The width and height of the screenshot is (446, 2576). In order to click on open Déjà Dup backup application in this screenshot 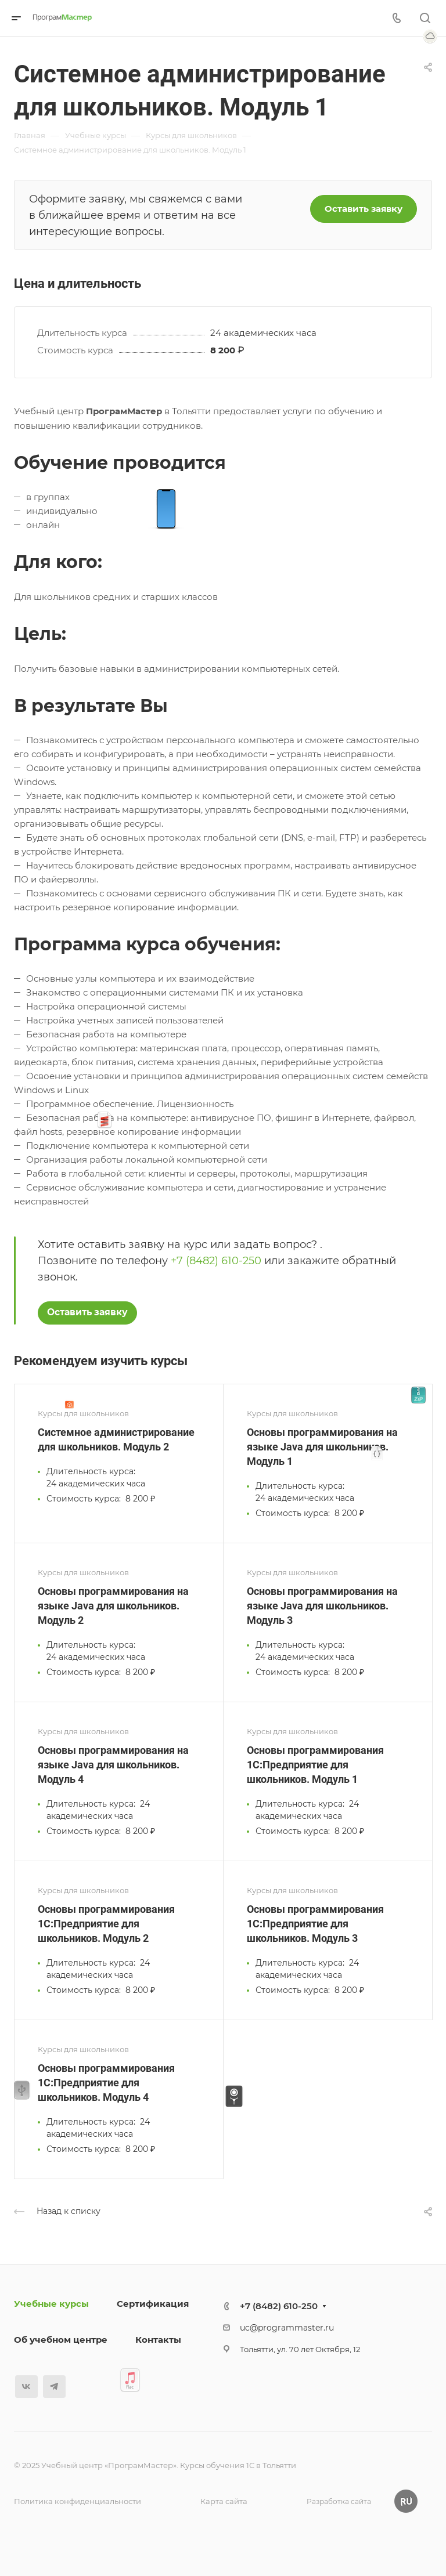, I will do `click(234, 2096)`.